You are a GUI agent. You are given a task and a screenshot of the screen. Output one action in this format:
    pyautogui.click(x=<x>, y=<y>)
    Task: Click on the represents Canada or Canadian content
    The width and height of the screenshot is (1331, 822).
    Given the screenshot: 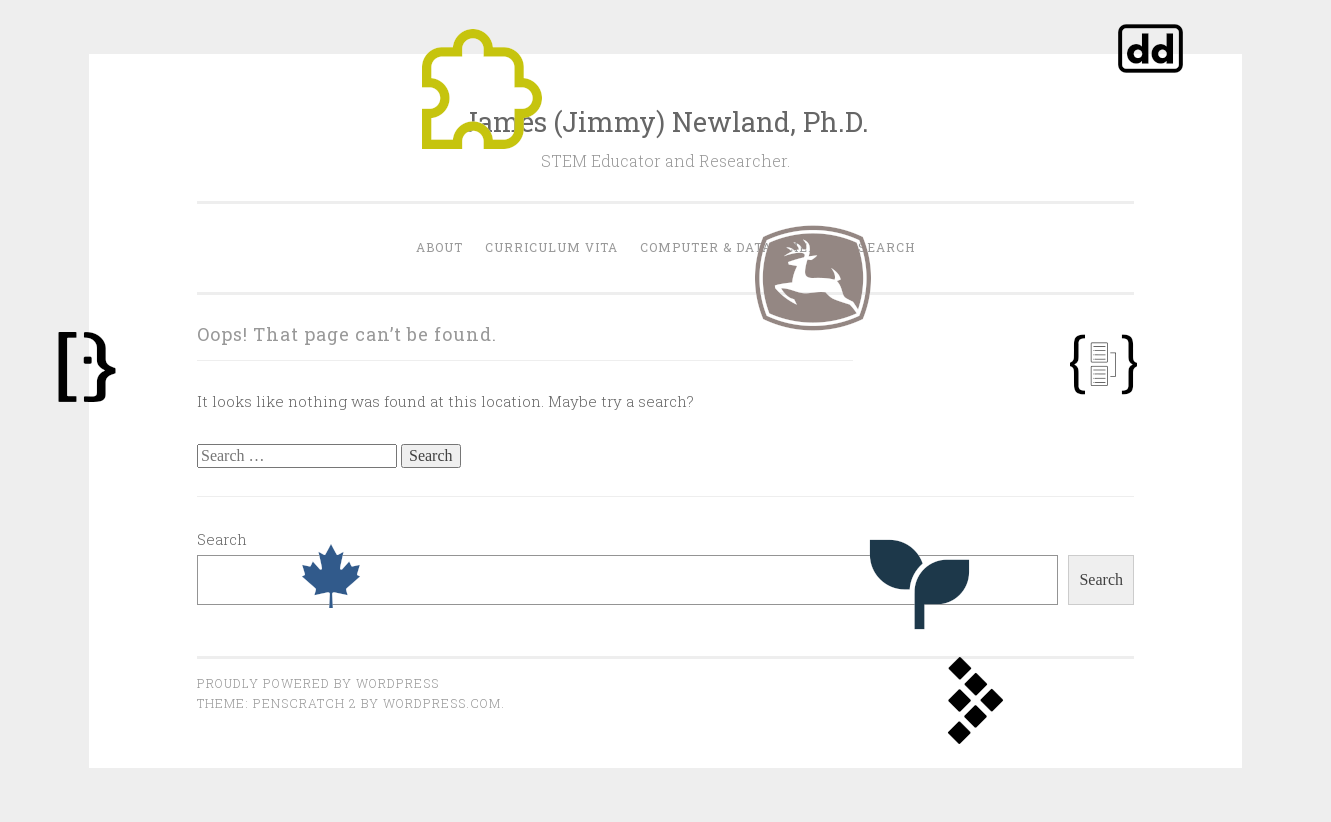 What is the action you would take?
    pyautogui.click(x=331, y=576)
    